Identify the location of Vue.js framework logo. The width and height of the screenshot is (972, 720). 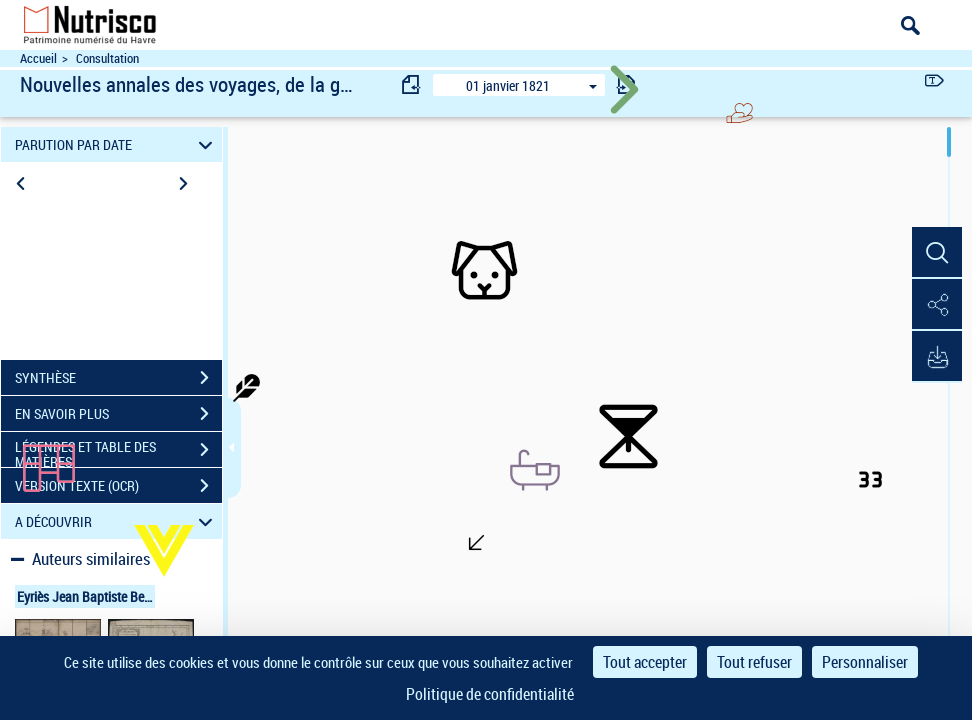
(164, 551).